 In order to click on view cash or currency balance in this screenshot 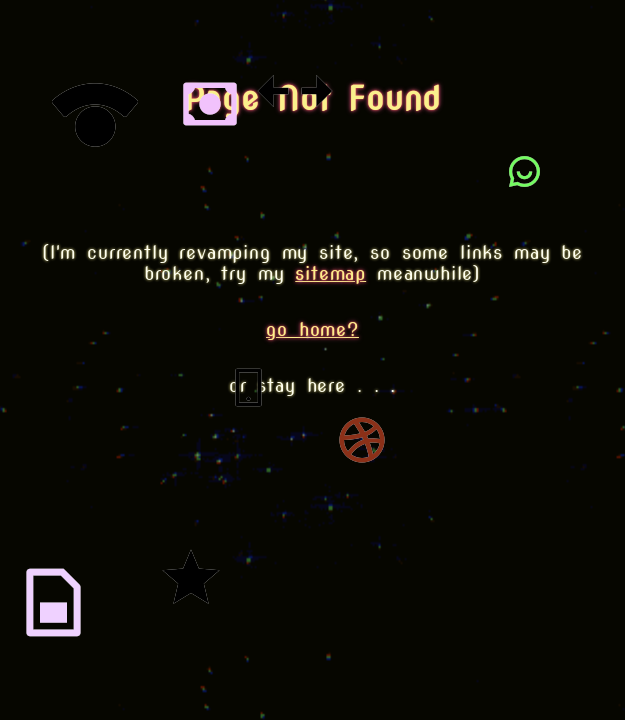, I will do `click(210, 104)`.